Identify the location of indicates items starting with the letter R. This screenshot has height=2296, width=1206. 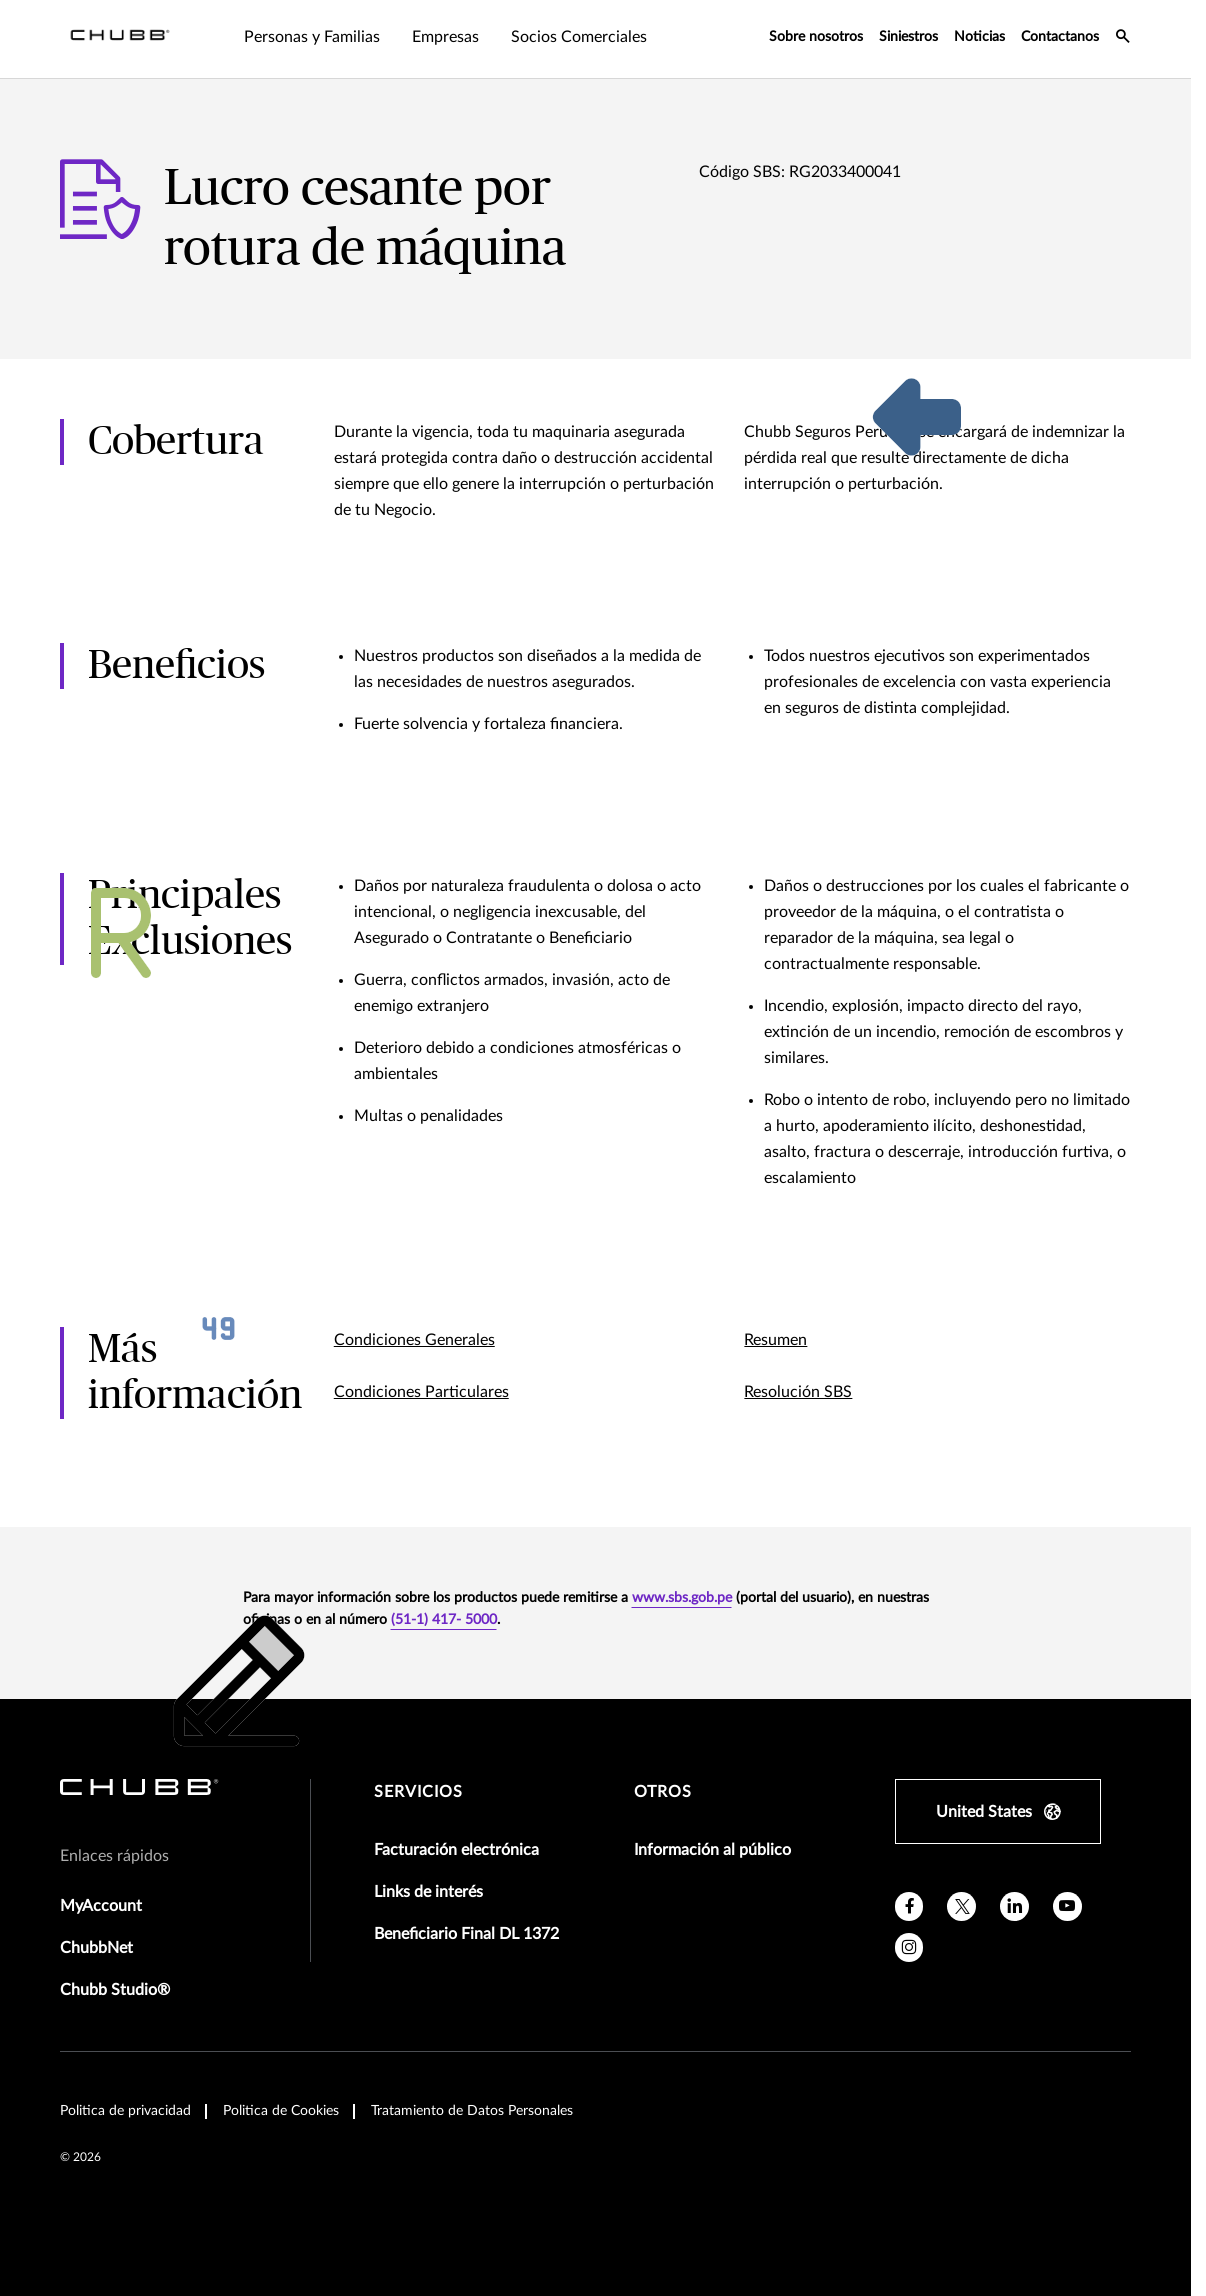
(121, 933).